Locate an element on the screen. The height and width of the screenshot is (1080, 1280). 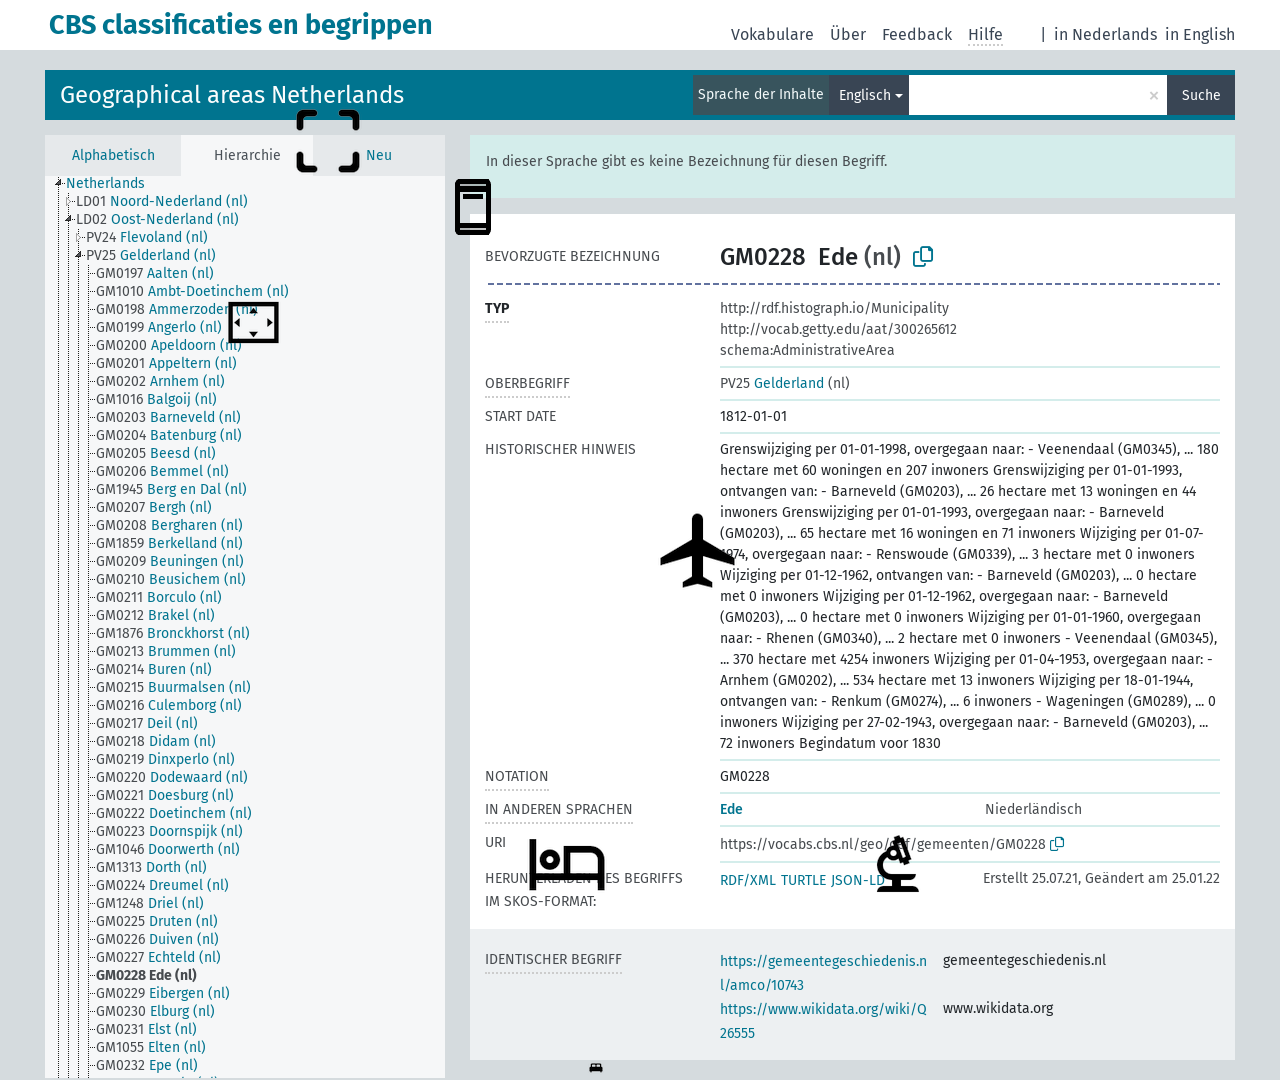
access biotech or laboratory features is located at coordinates (898, 865).